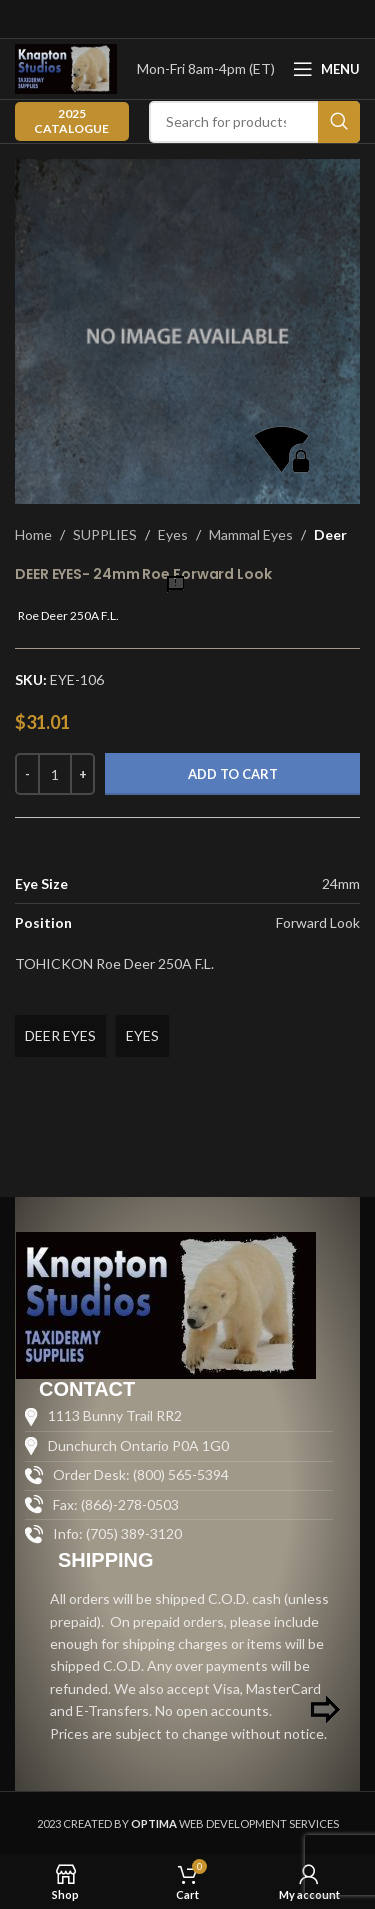 The width and height of the screenshot is (375, 1909). Describe the element at coordinates (281, 449) in the screenshot. I see `connected to a password-protected wifi network` at that location.